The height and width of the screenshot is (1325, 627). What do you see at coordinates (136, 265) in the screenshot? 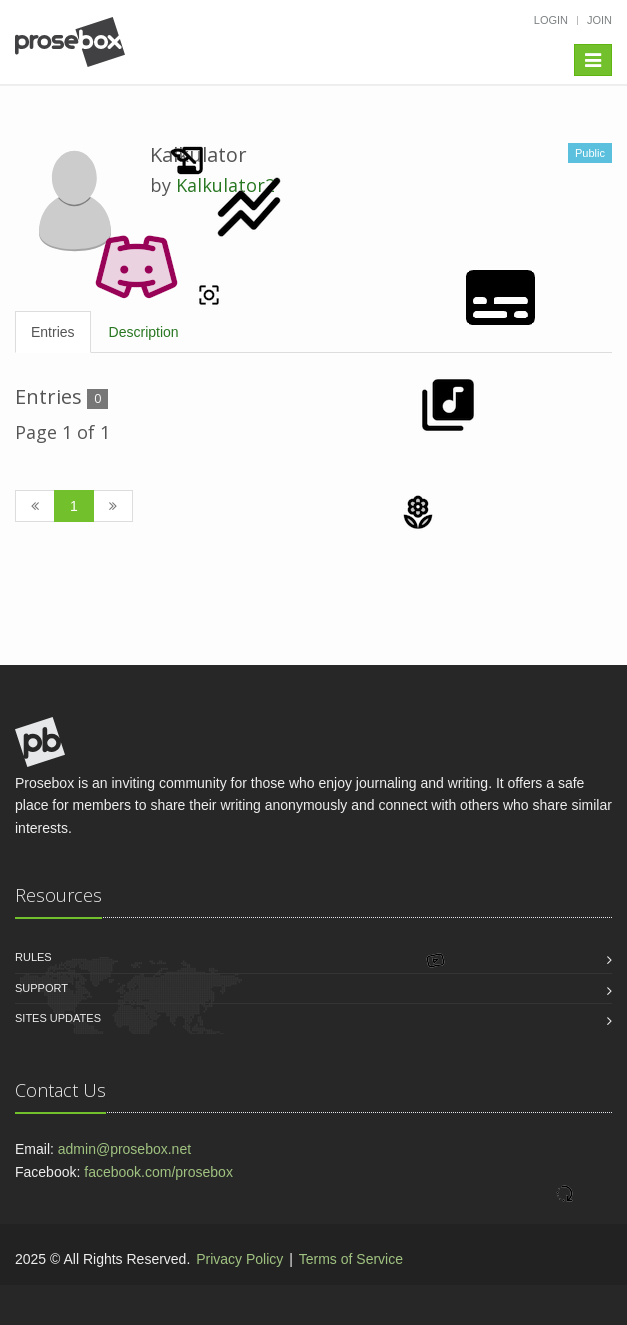
I see `open discord` at bounding box center [136, 265].